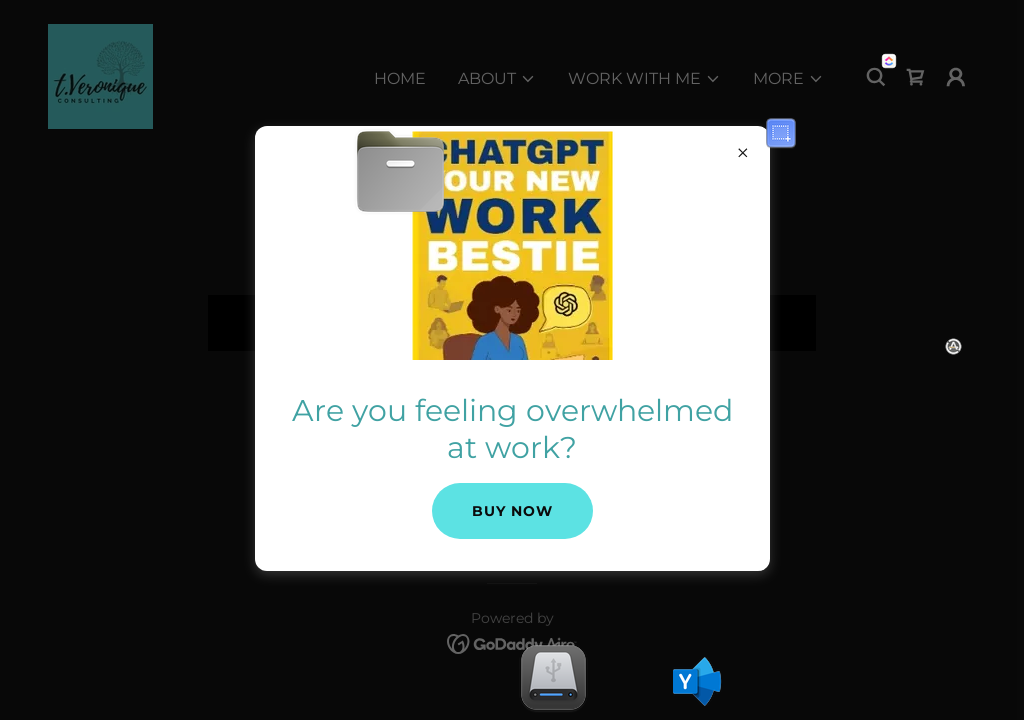  Describe the element at coordinates (553, 677) in the screenshot. I see `launch ventoy bootable usb creation tool` at that location.